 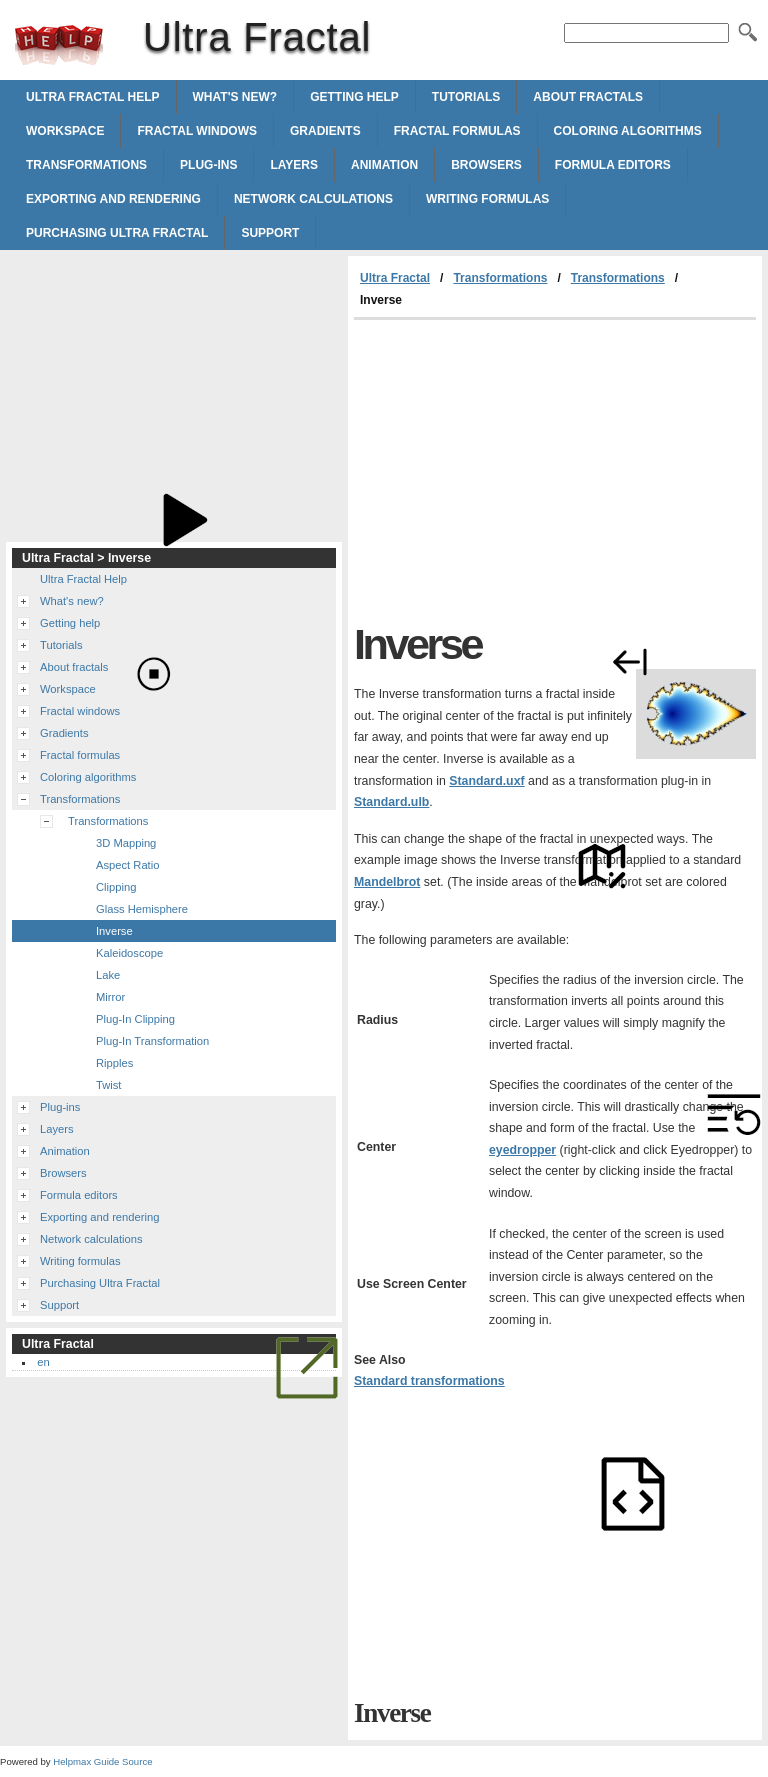 I want to click on play media content, so click(x=181, y=520).